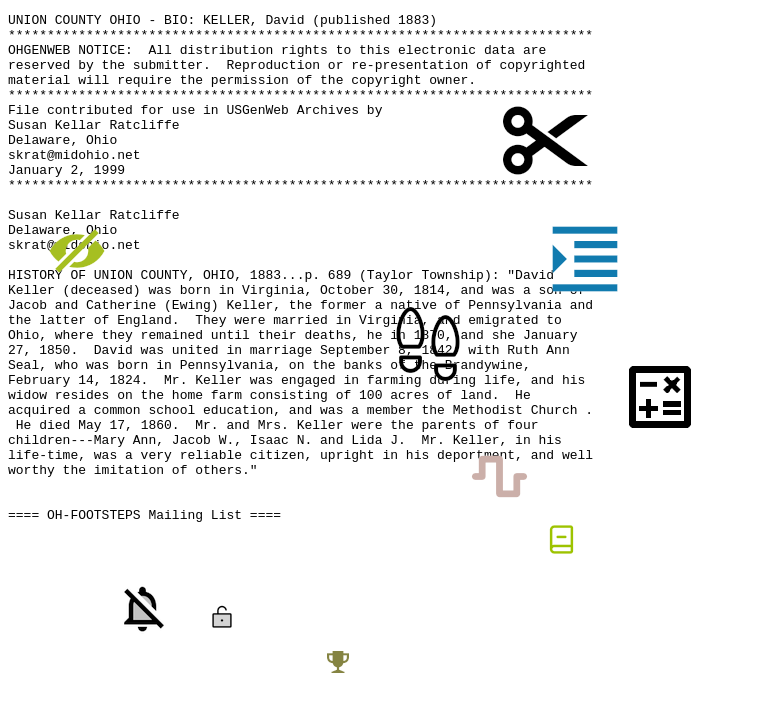  Describe the element at coordinates (77, 251) in the screenshot. I see `hide password or sensitive content` at that location.